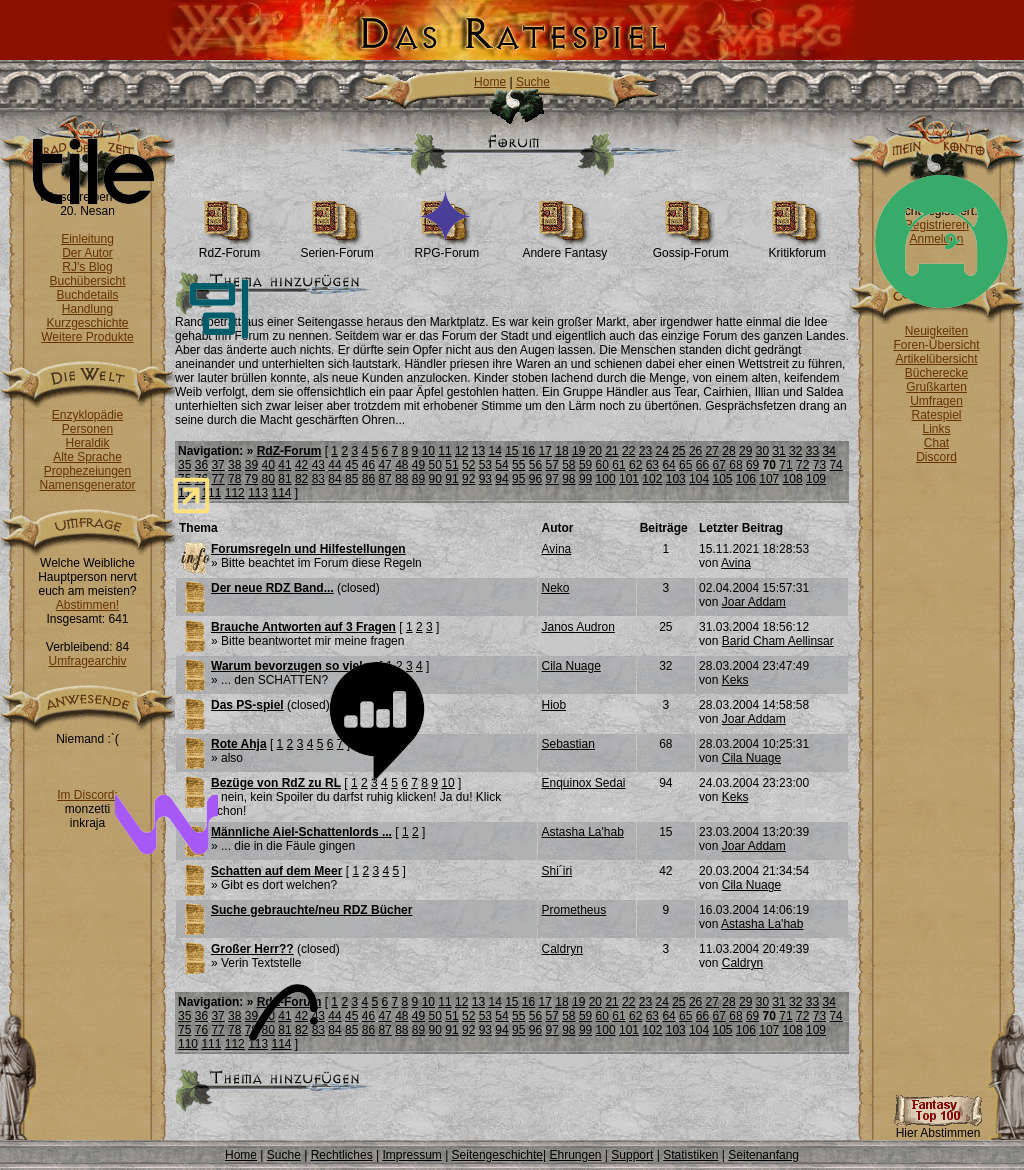 The height and width of the screenshot is (1170, 1024). I want to click on open Redash dashboard, so click(377, 722).